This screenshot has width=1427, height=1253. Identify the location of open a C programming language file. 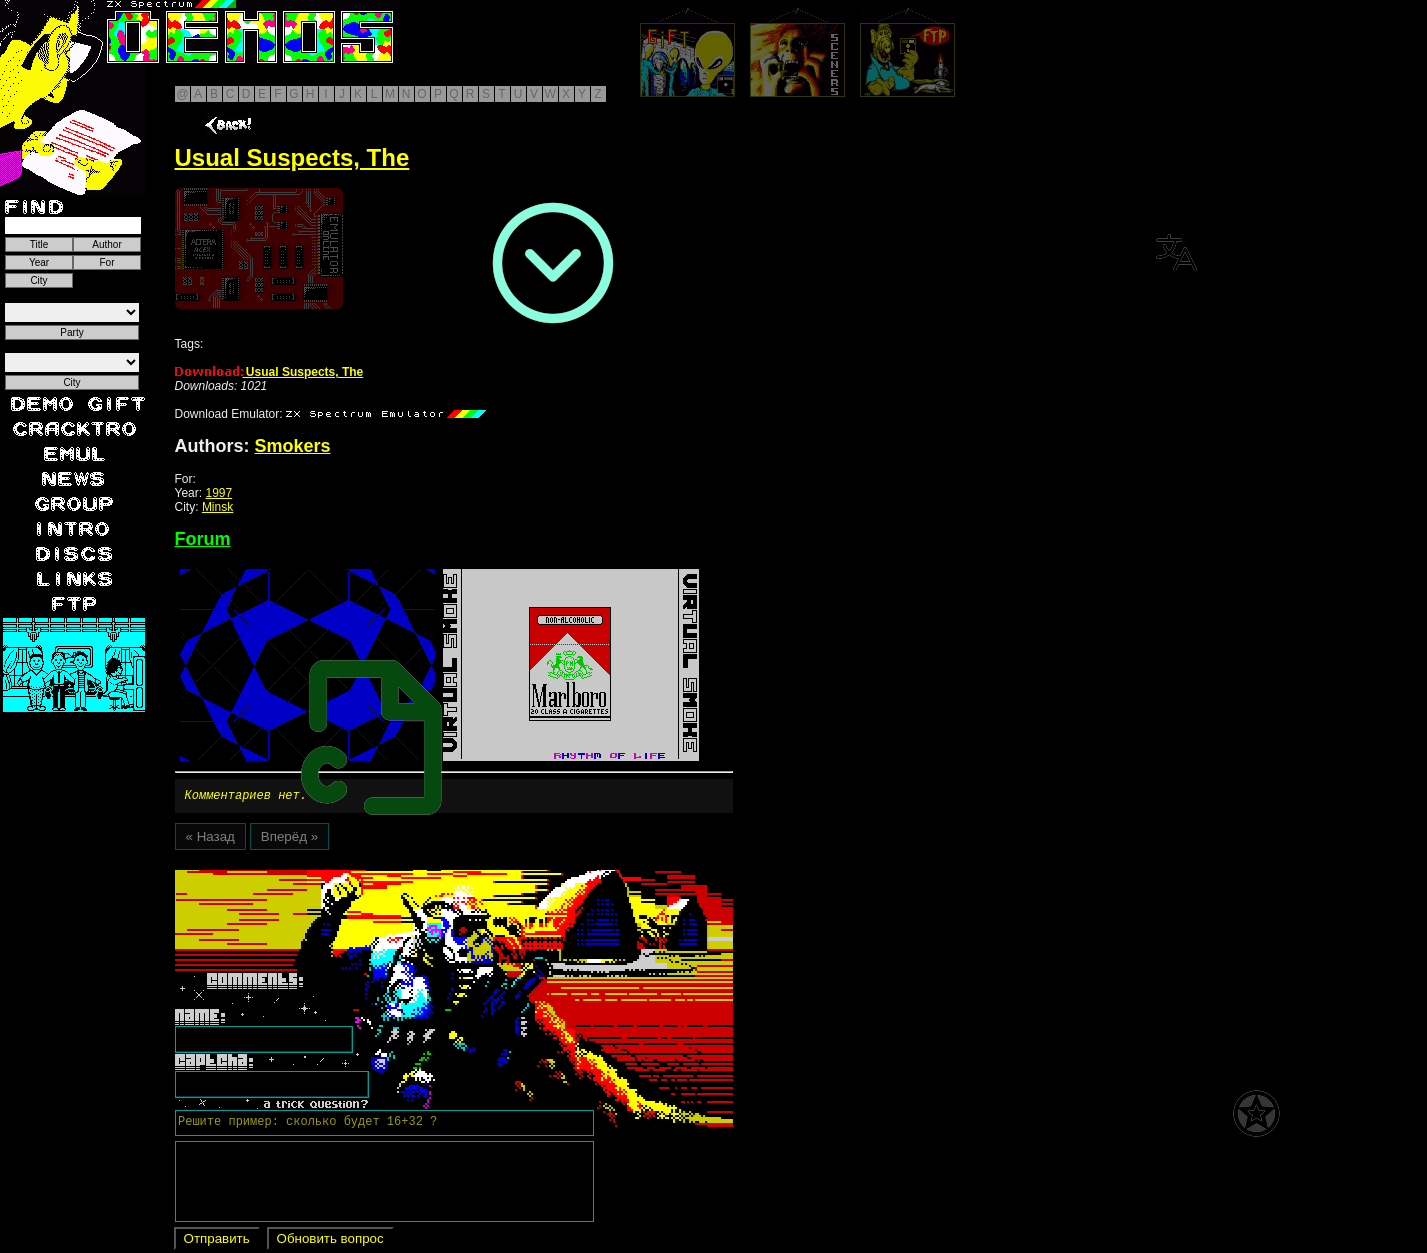
(375, 737).